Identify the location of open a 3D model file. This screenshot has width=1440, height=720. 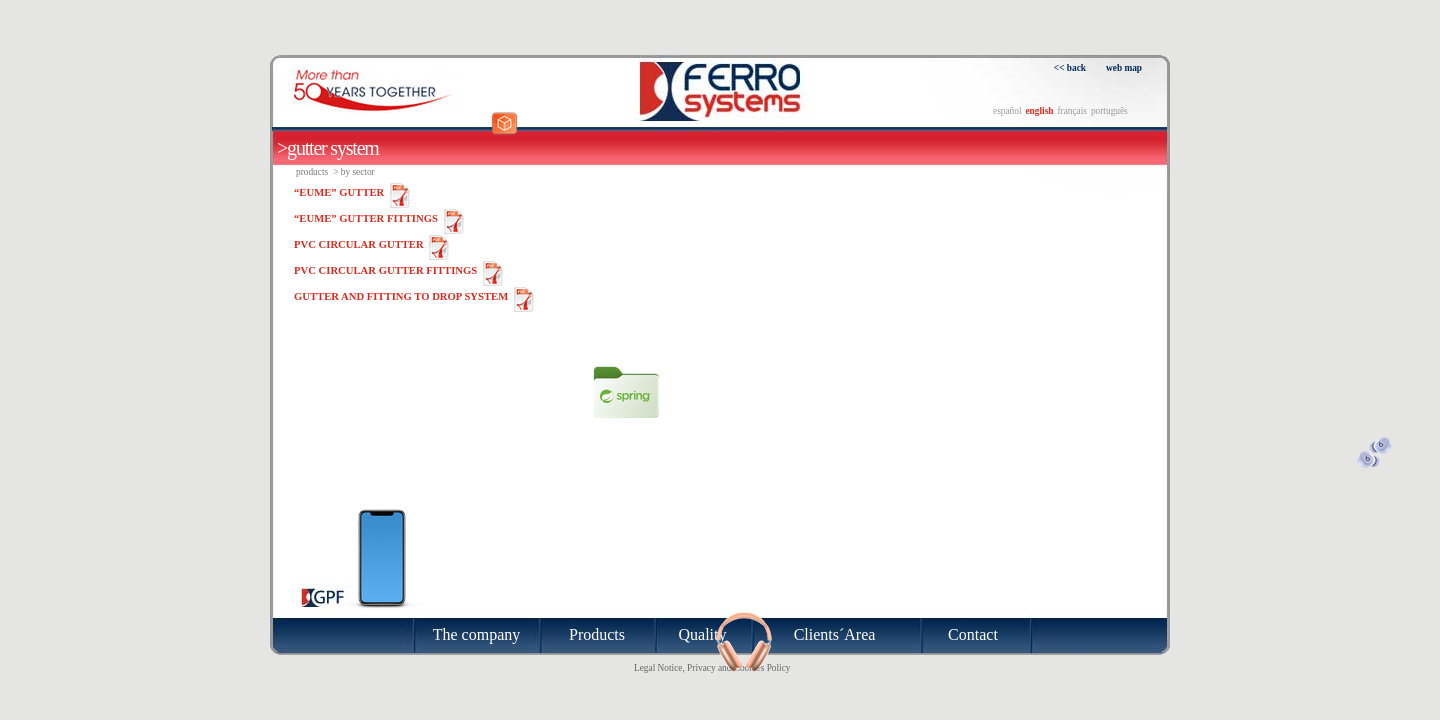
(504, 122).